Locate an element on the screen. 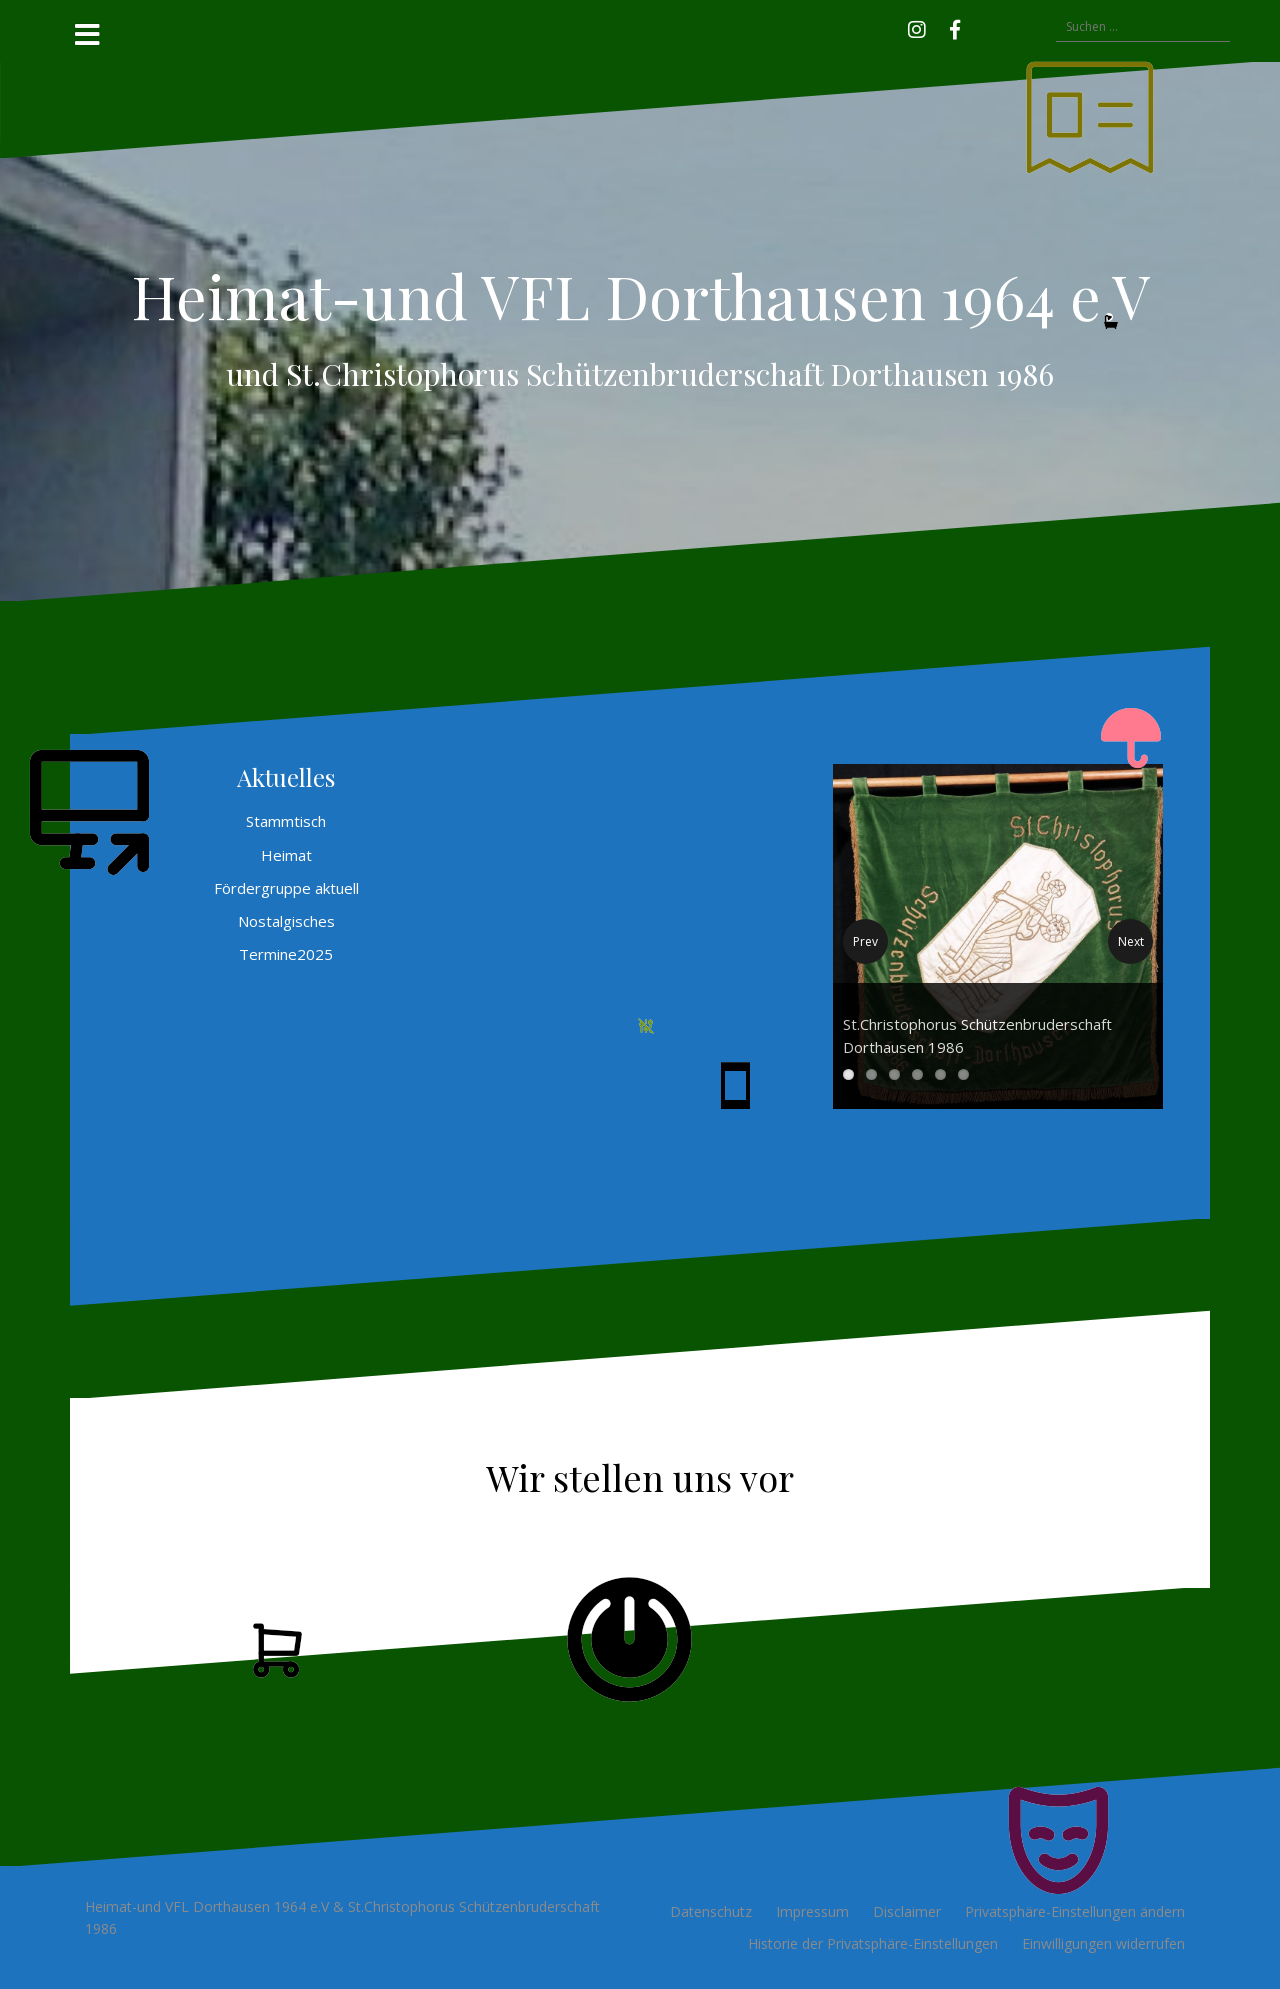 This screenshot has width=1280, height=1989. settings or adjustments are disabled is located at coordinates (646, 1026).